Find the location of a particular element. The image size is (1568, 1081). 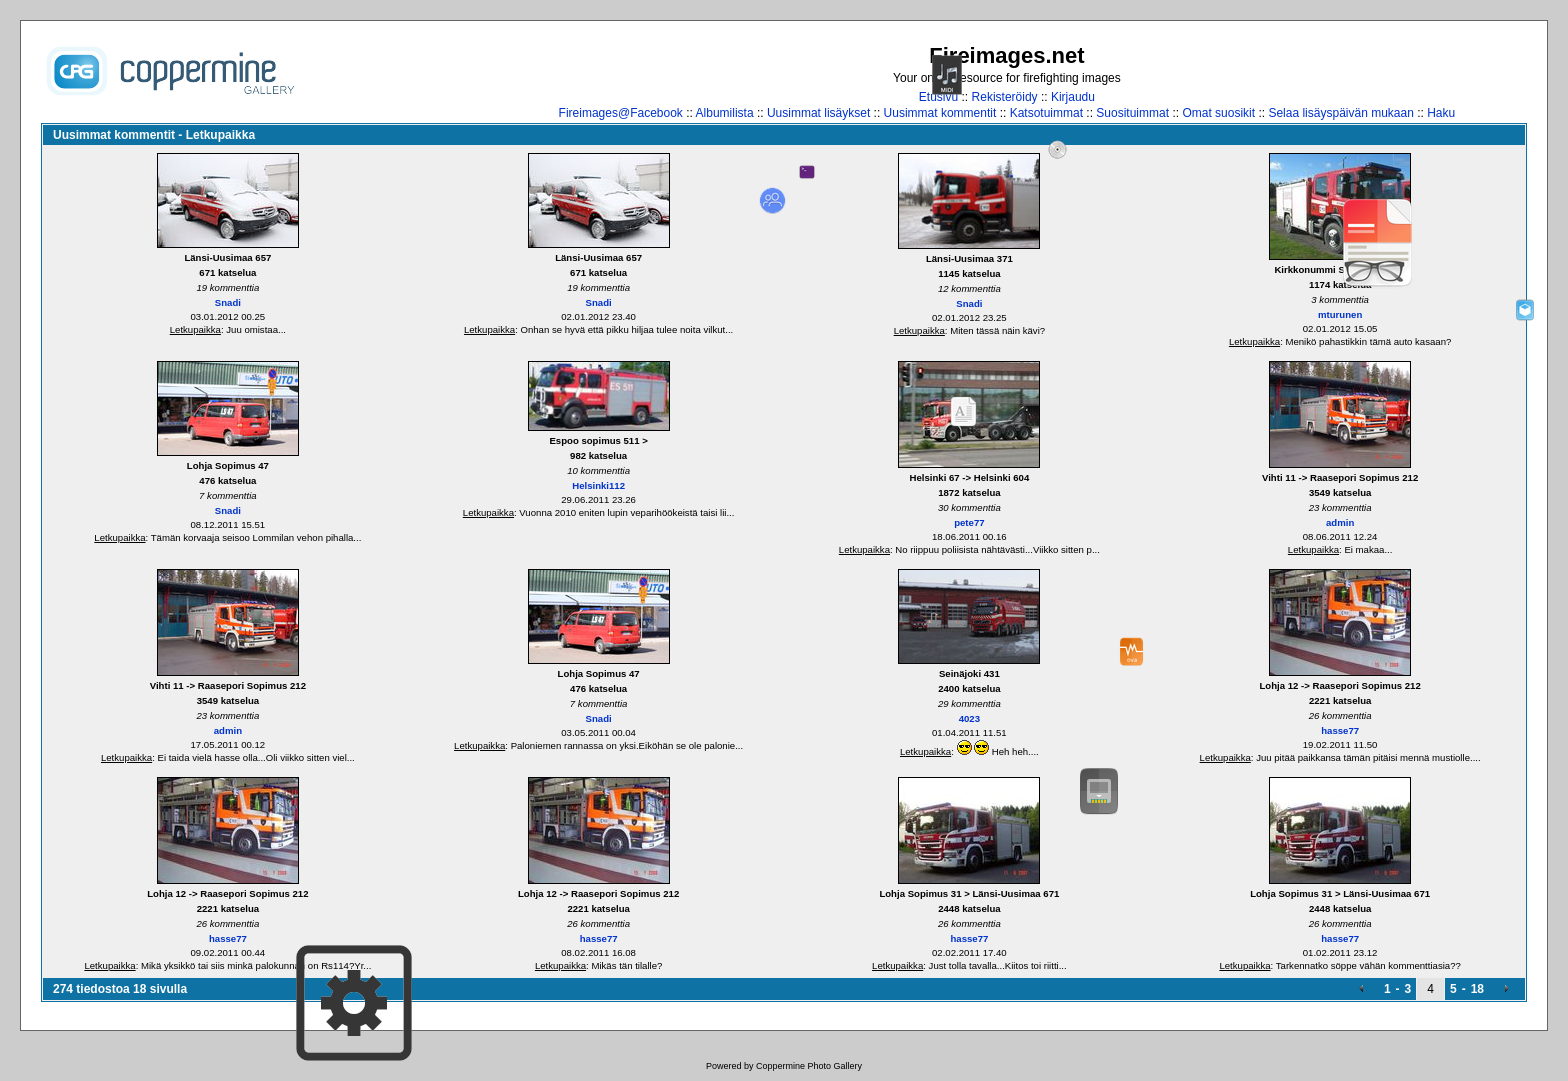

open root terminal with administrator privileges is located at coordinates (807, 172).